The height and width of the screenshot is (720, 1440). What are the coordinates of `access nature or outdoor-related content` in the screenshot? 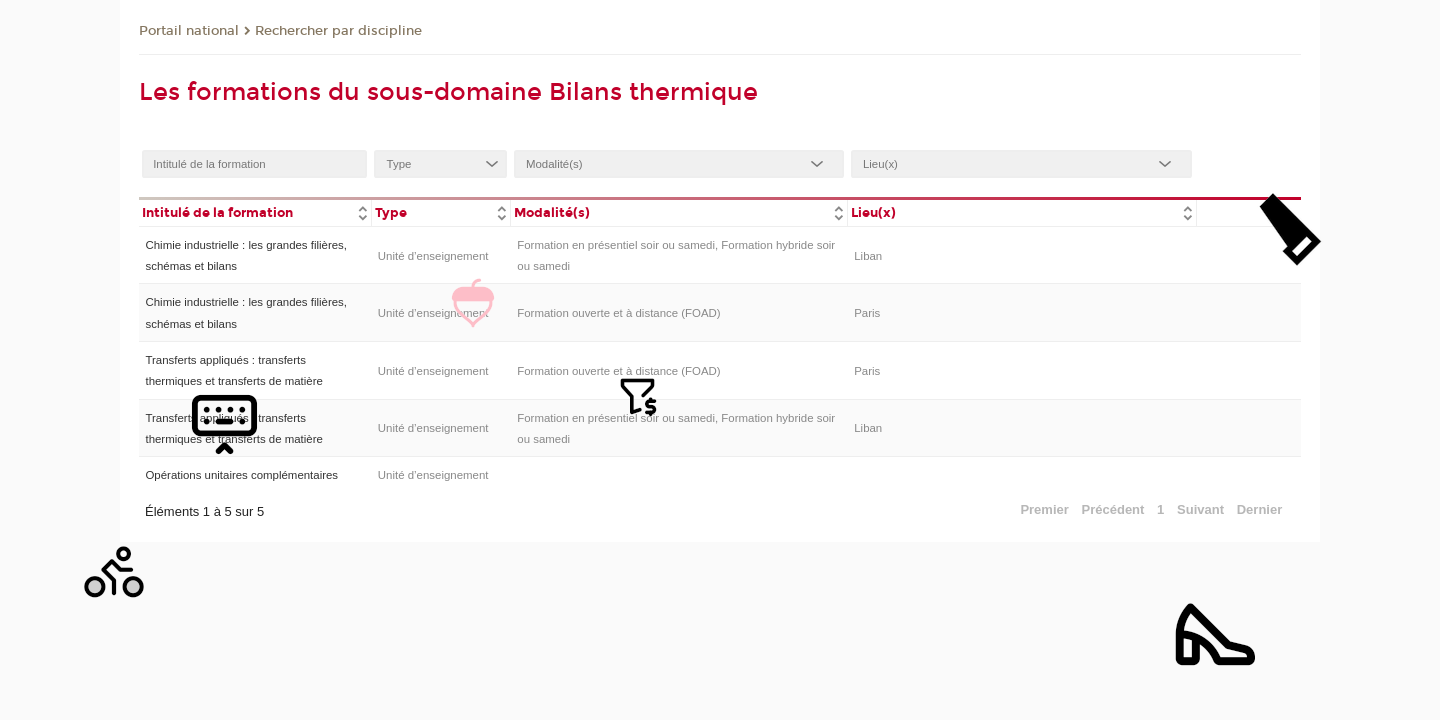 It's located at (473, 303).